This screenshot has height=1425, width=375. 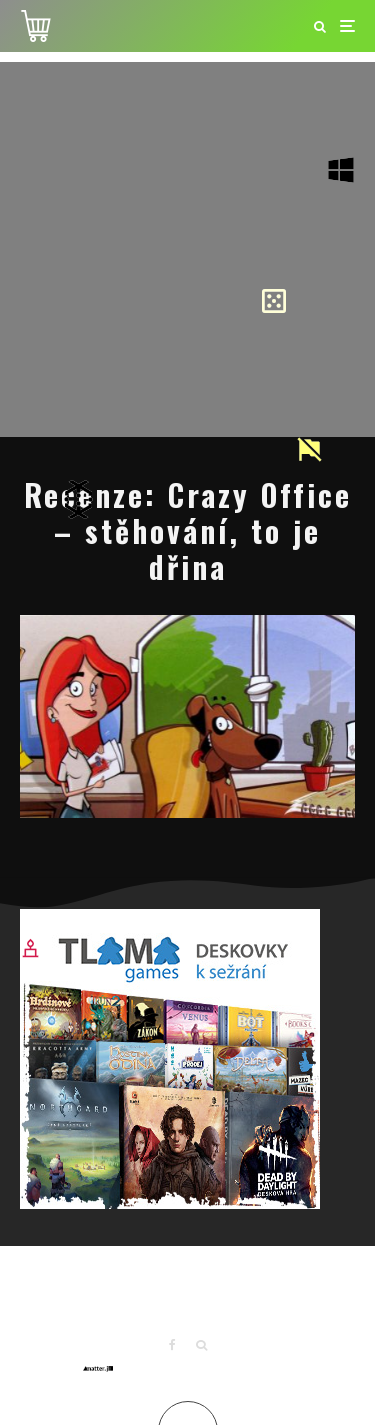 What do you see at coordinates (30, 948) in the screenshot?
I see `access candle or ambient lighting settings` at bounding box center [30, 948].